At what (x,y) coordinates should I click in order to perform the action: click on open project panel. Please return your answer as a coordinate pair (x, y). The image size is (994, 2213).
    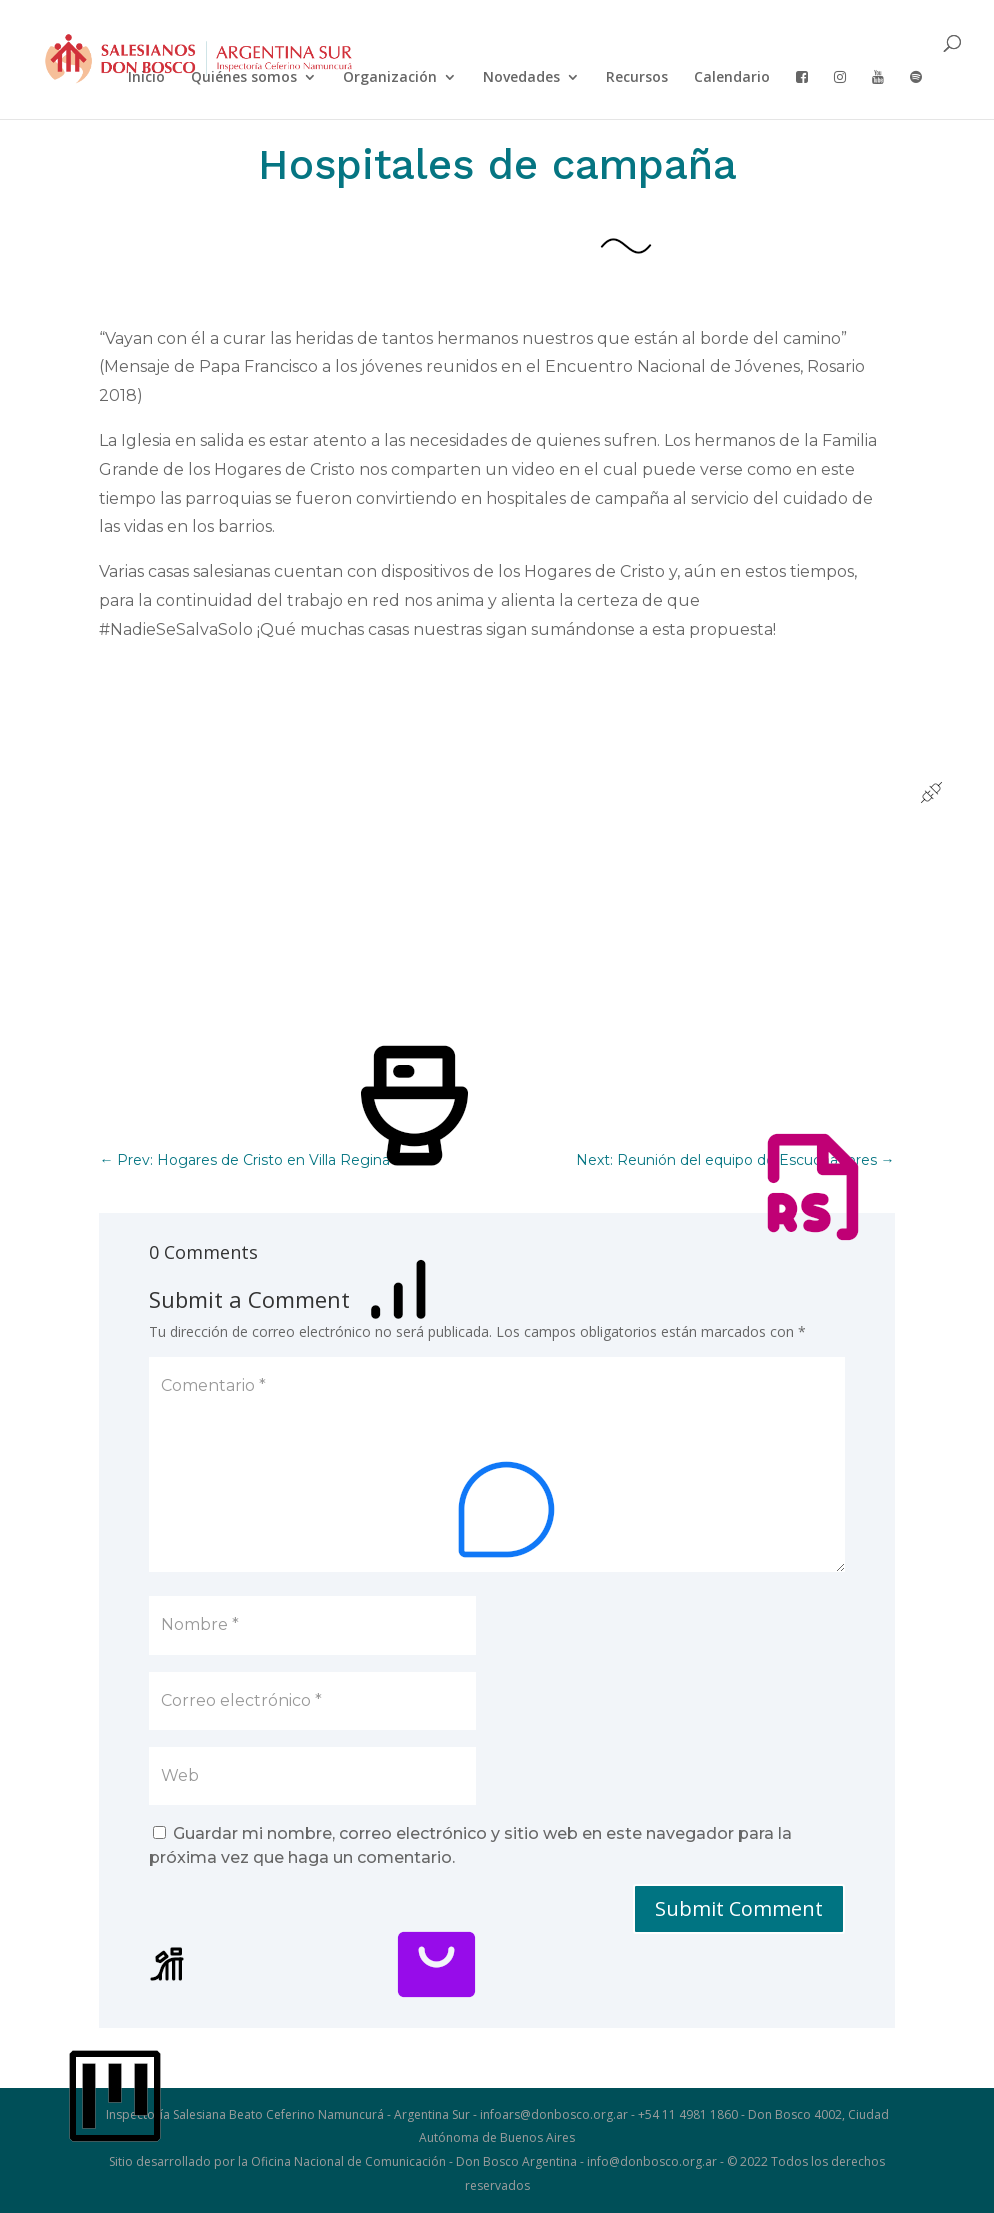
    Looking at the image, I should click on (115, 2096).